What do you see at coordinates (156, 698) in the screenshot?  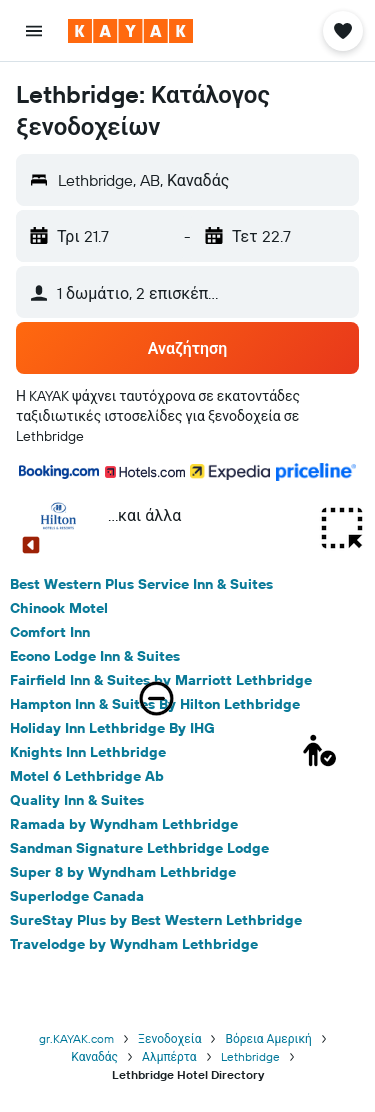 I see `remove an item from a list` at bounding box center [156, 698].